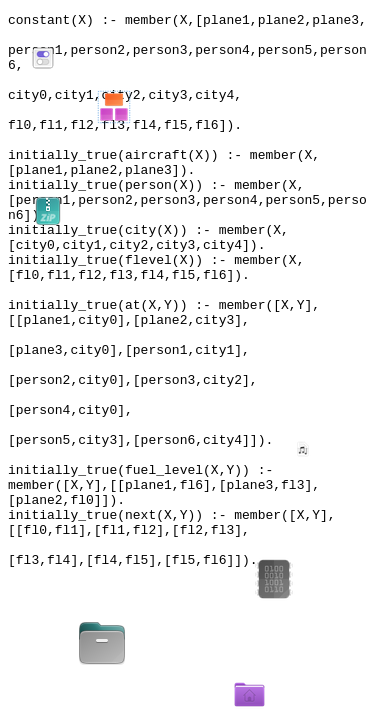 This screenshot has width=375, height=720. I want to click on open the file manager application, so click(102, 643).